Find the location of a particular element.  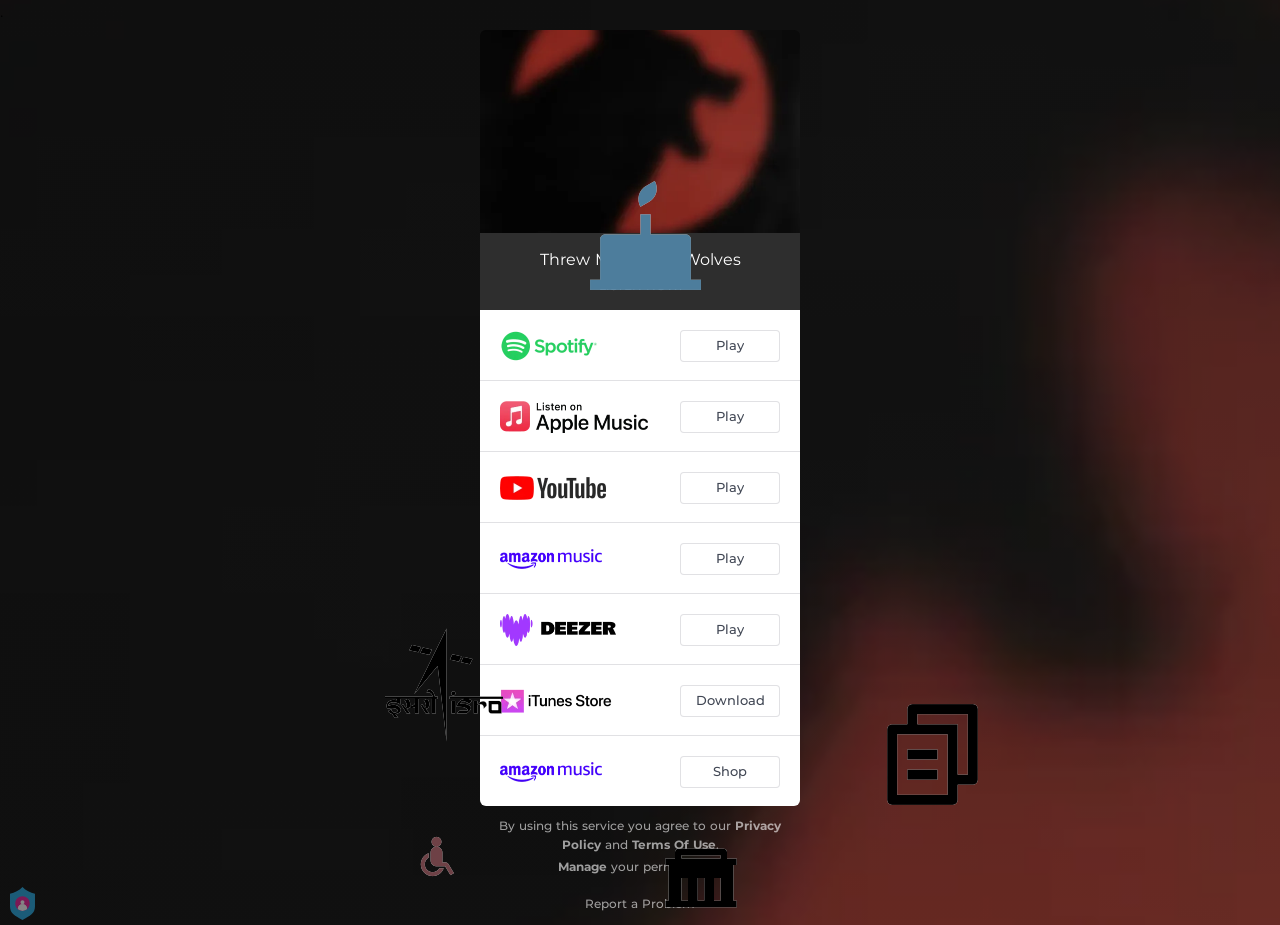

link to ISRO (Indian Space Research Organisation) website is located at coordinates (444, 685).